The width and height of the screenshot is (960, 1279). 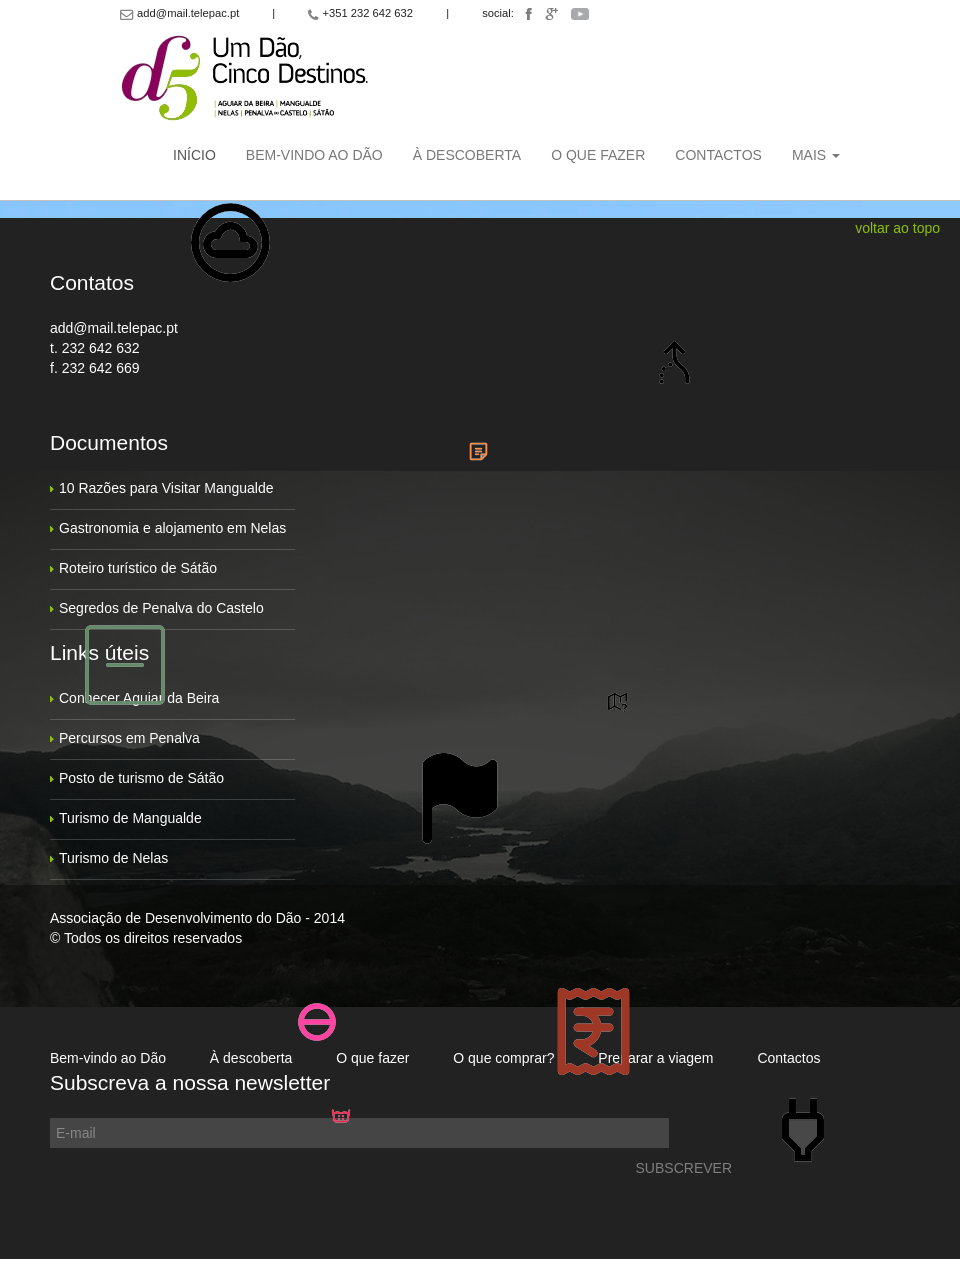 What do you see at coordinates (478, 451) in the screenshot?
I see `create a new note` at bounding box center [478, 451].